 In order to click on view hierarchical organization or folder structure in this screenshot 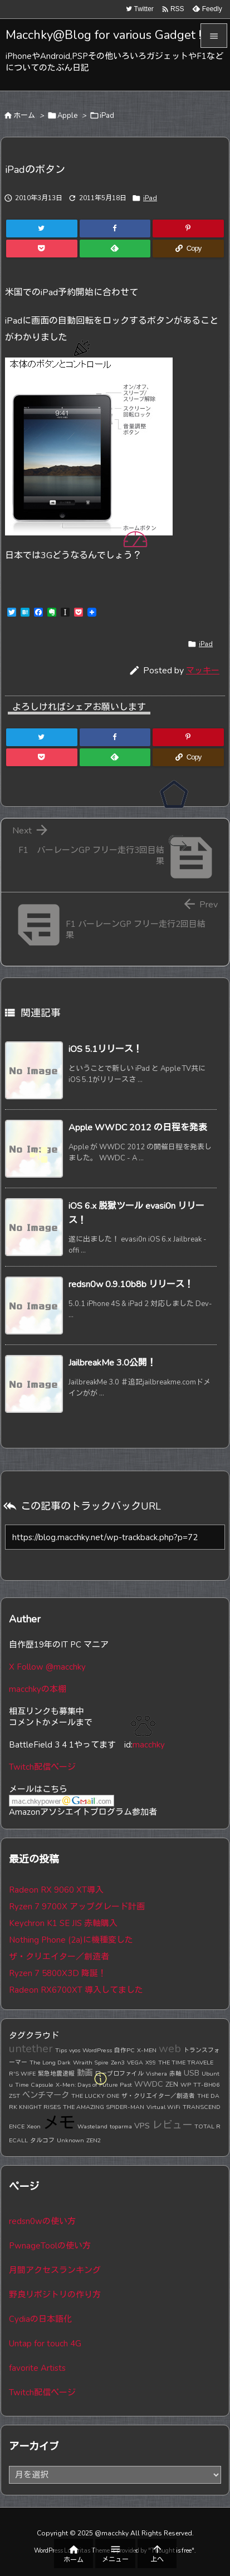, I will do `click(40, 1155)`.